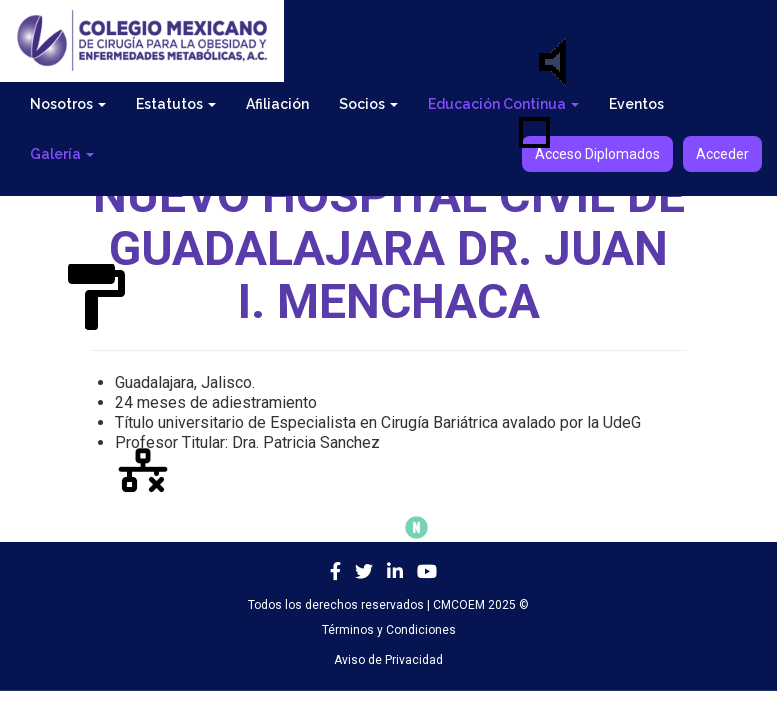  Describe the element at coordinates (143, 471) in the screenshot. I see `network connection error or failure` at that location.